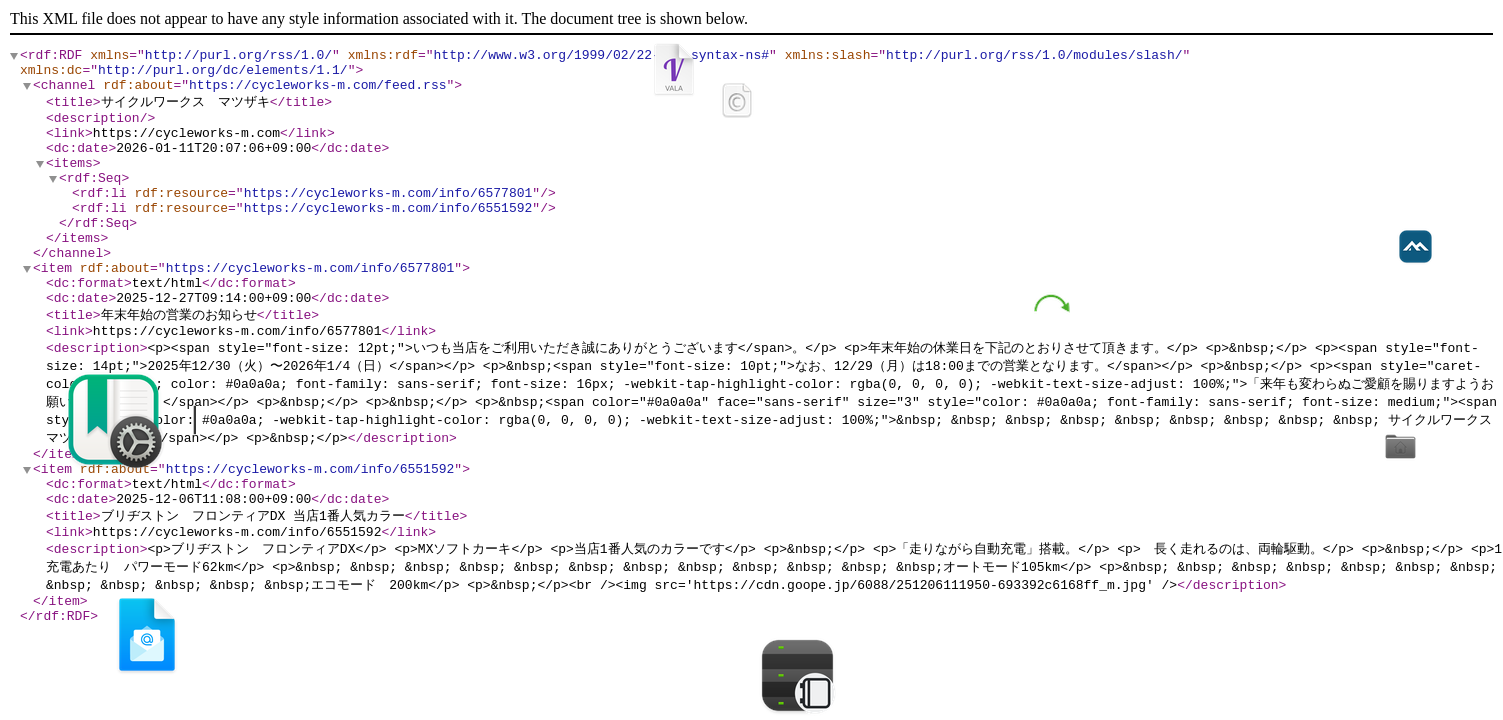  I want to click on configure ldap server connection settings, so click(797, 675).